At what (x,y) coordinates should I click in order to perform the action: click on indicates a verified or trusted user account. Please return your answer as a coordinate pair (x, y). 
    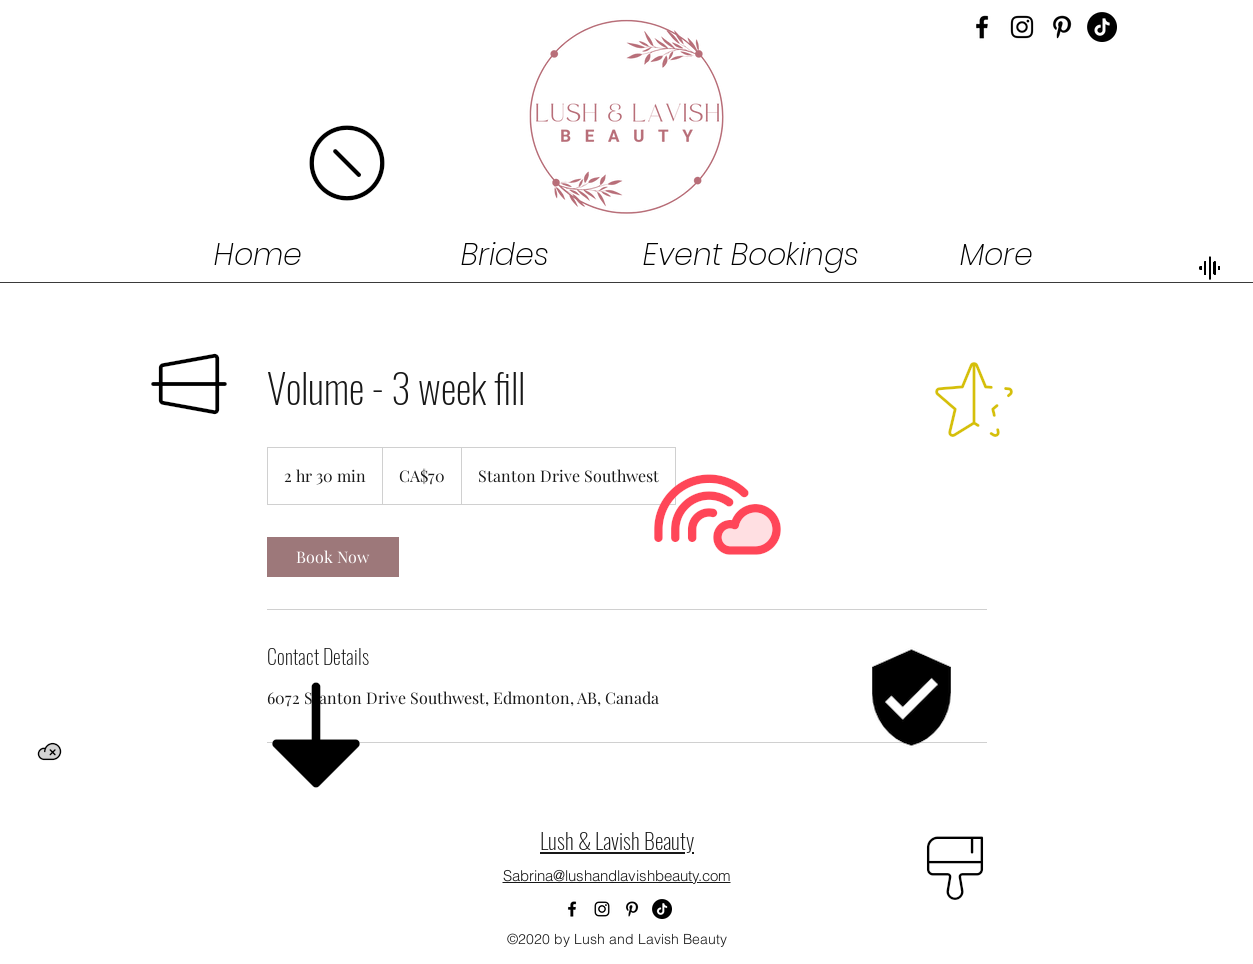
    Looking at the image, I should click on (911, 697).